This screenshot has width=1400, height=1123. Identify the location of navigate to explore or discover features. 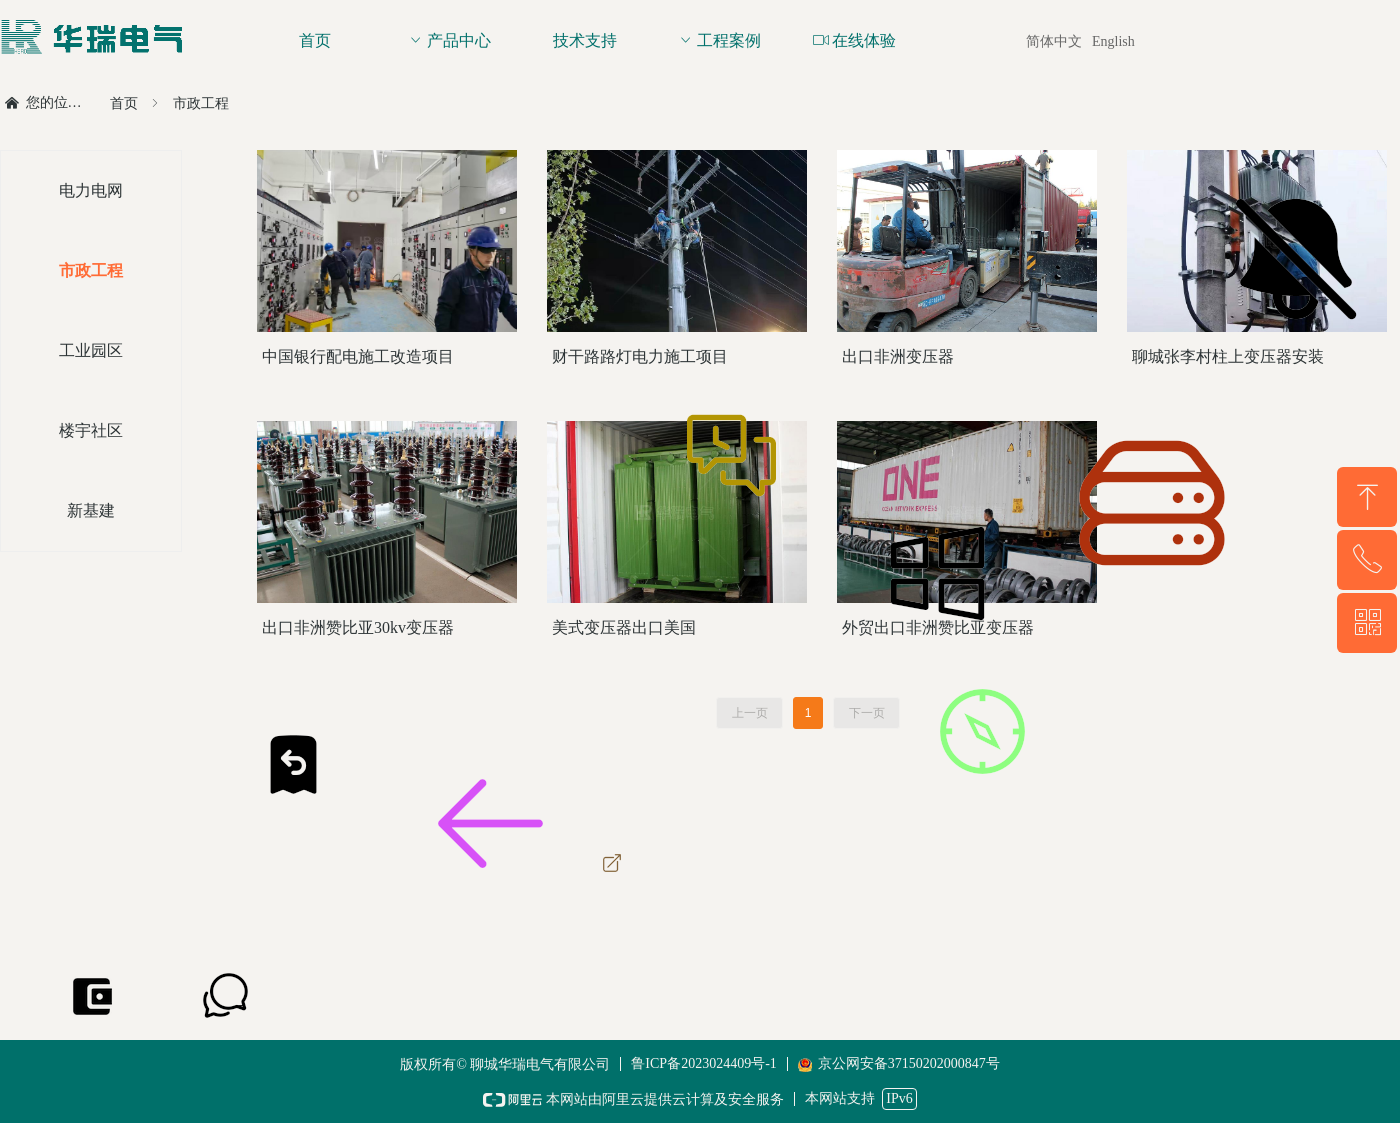
(982, 731).